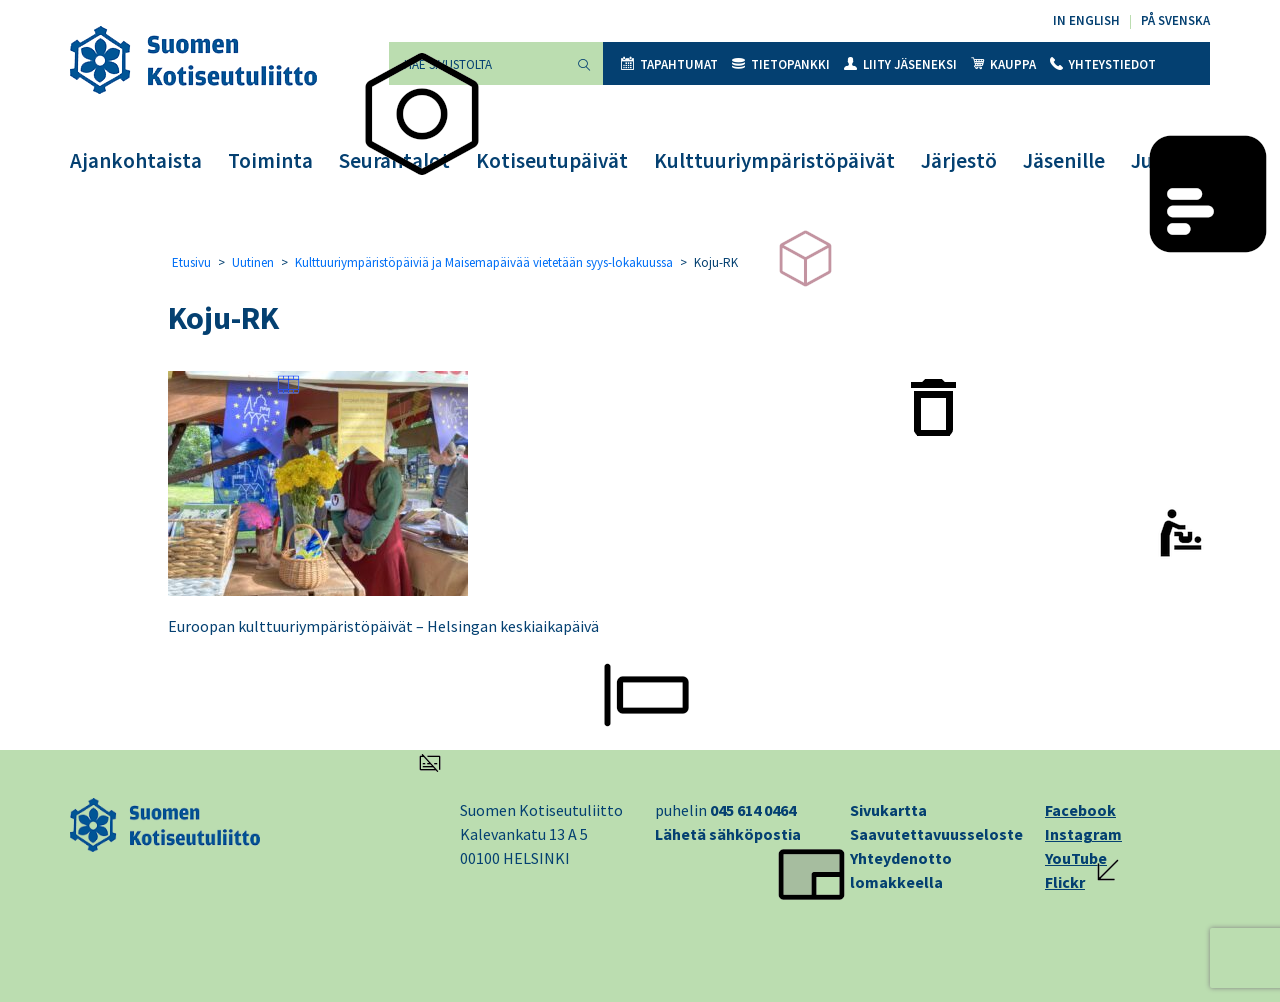 This screenshot has height=1002, width=1280. I want to click on navigate to previous or lower-left content, so click(1108, 870).